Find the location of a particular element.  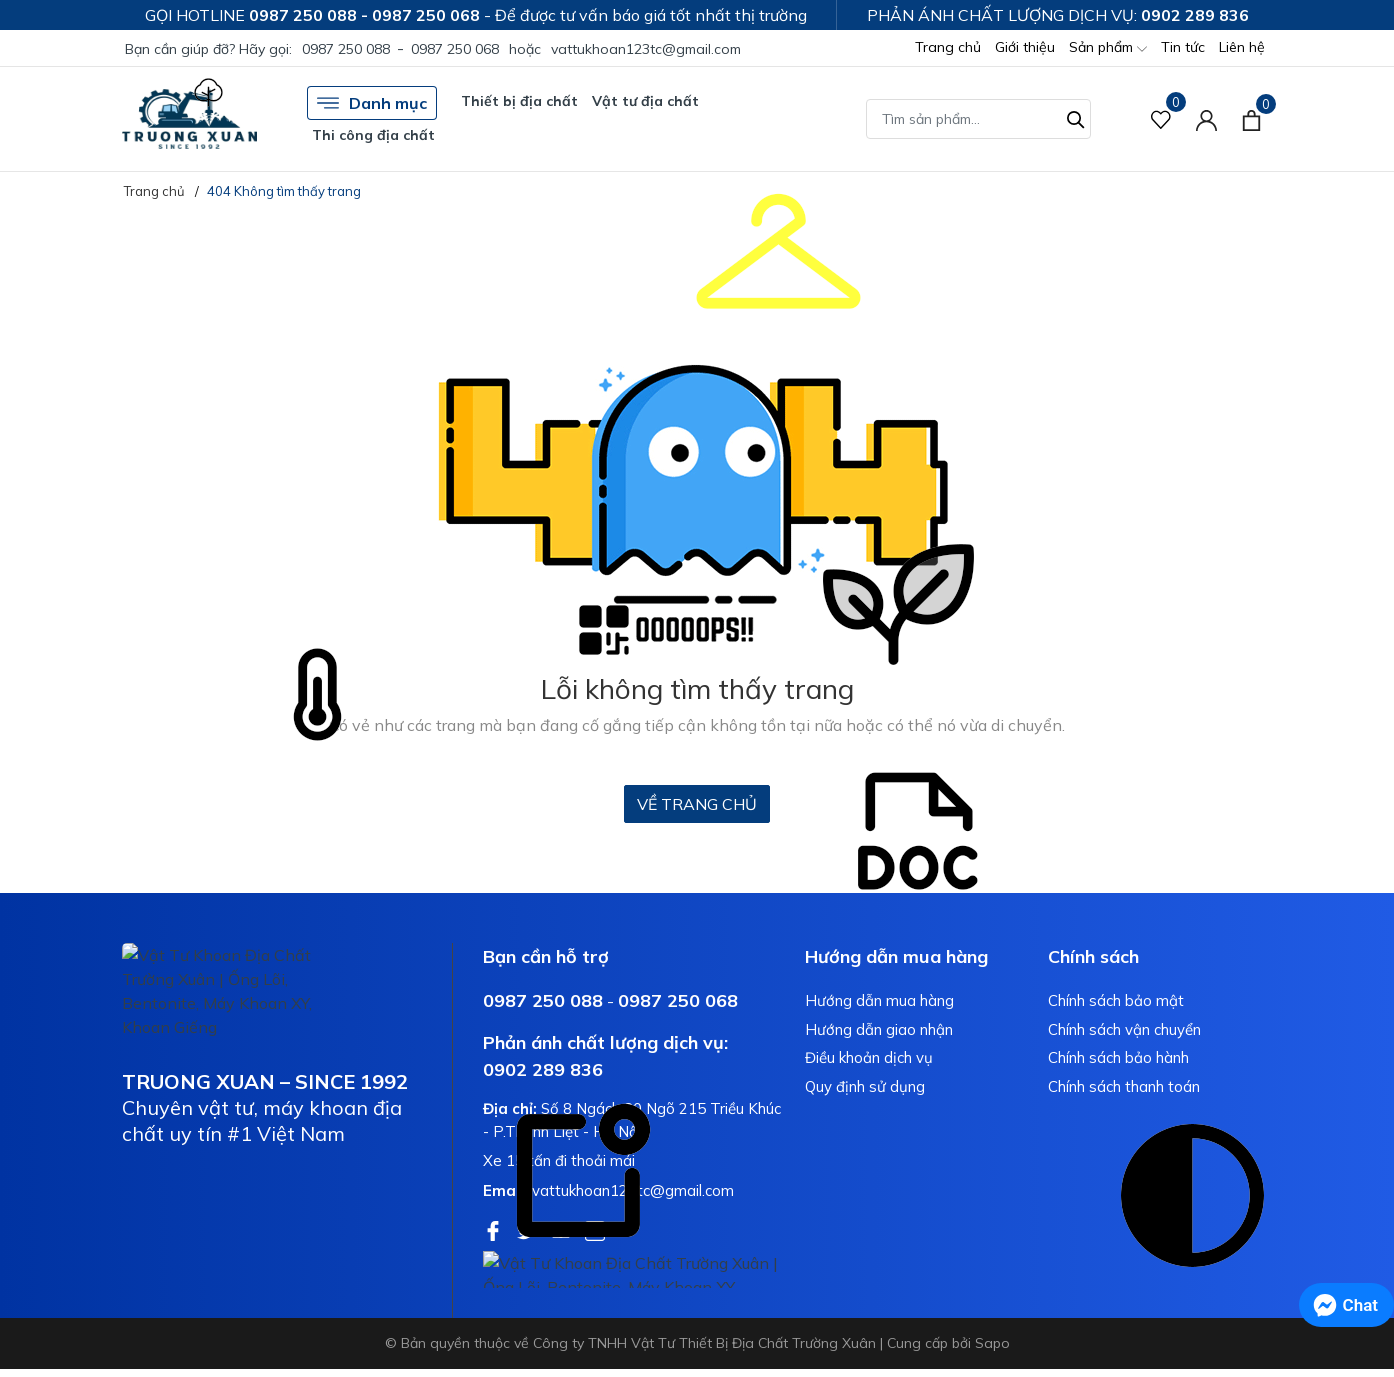

view plant care or gardening features is located at coordinates (898, 599).